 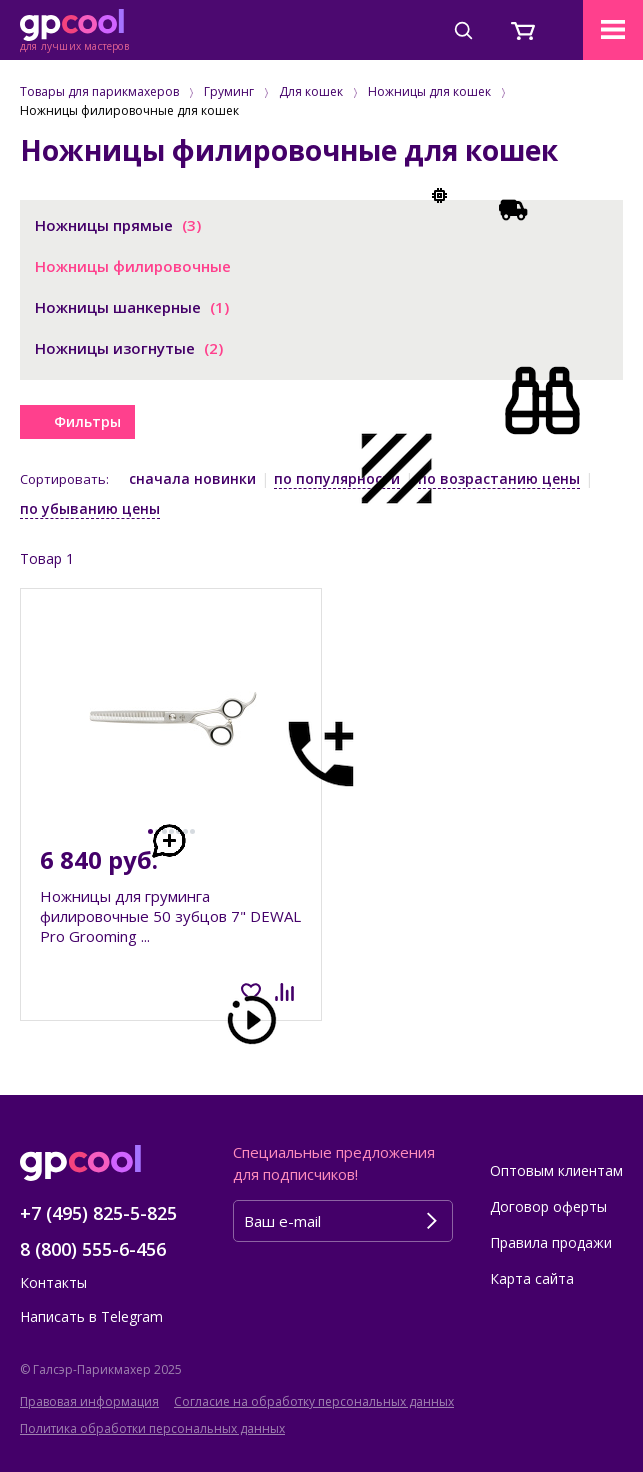 I want to click on add a comment or review to a location, so click(x=169, y=840).